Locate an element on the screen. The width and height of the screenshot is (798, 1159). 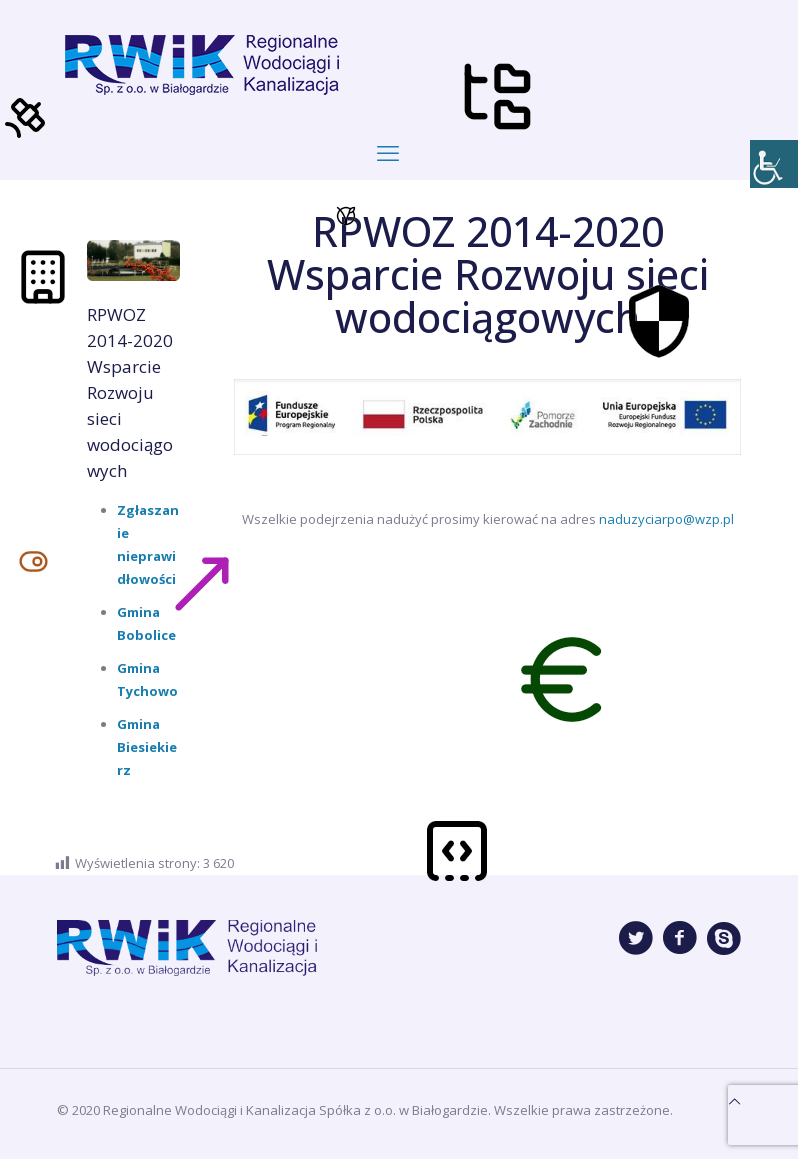
filter for vegan menu options is located at coordinates (346, 216).